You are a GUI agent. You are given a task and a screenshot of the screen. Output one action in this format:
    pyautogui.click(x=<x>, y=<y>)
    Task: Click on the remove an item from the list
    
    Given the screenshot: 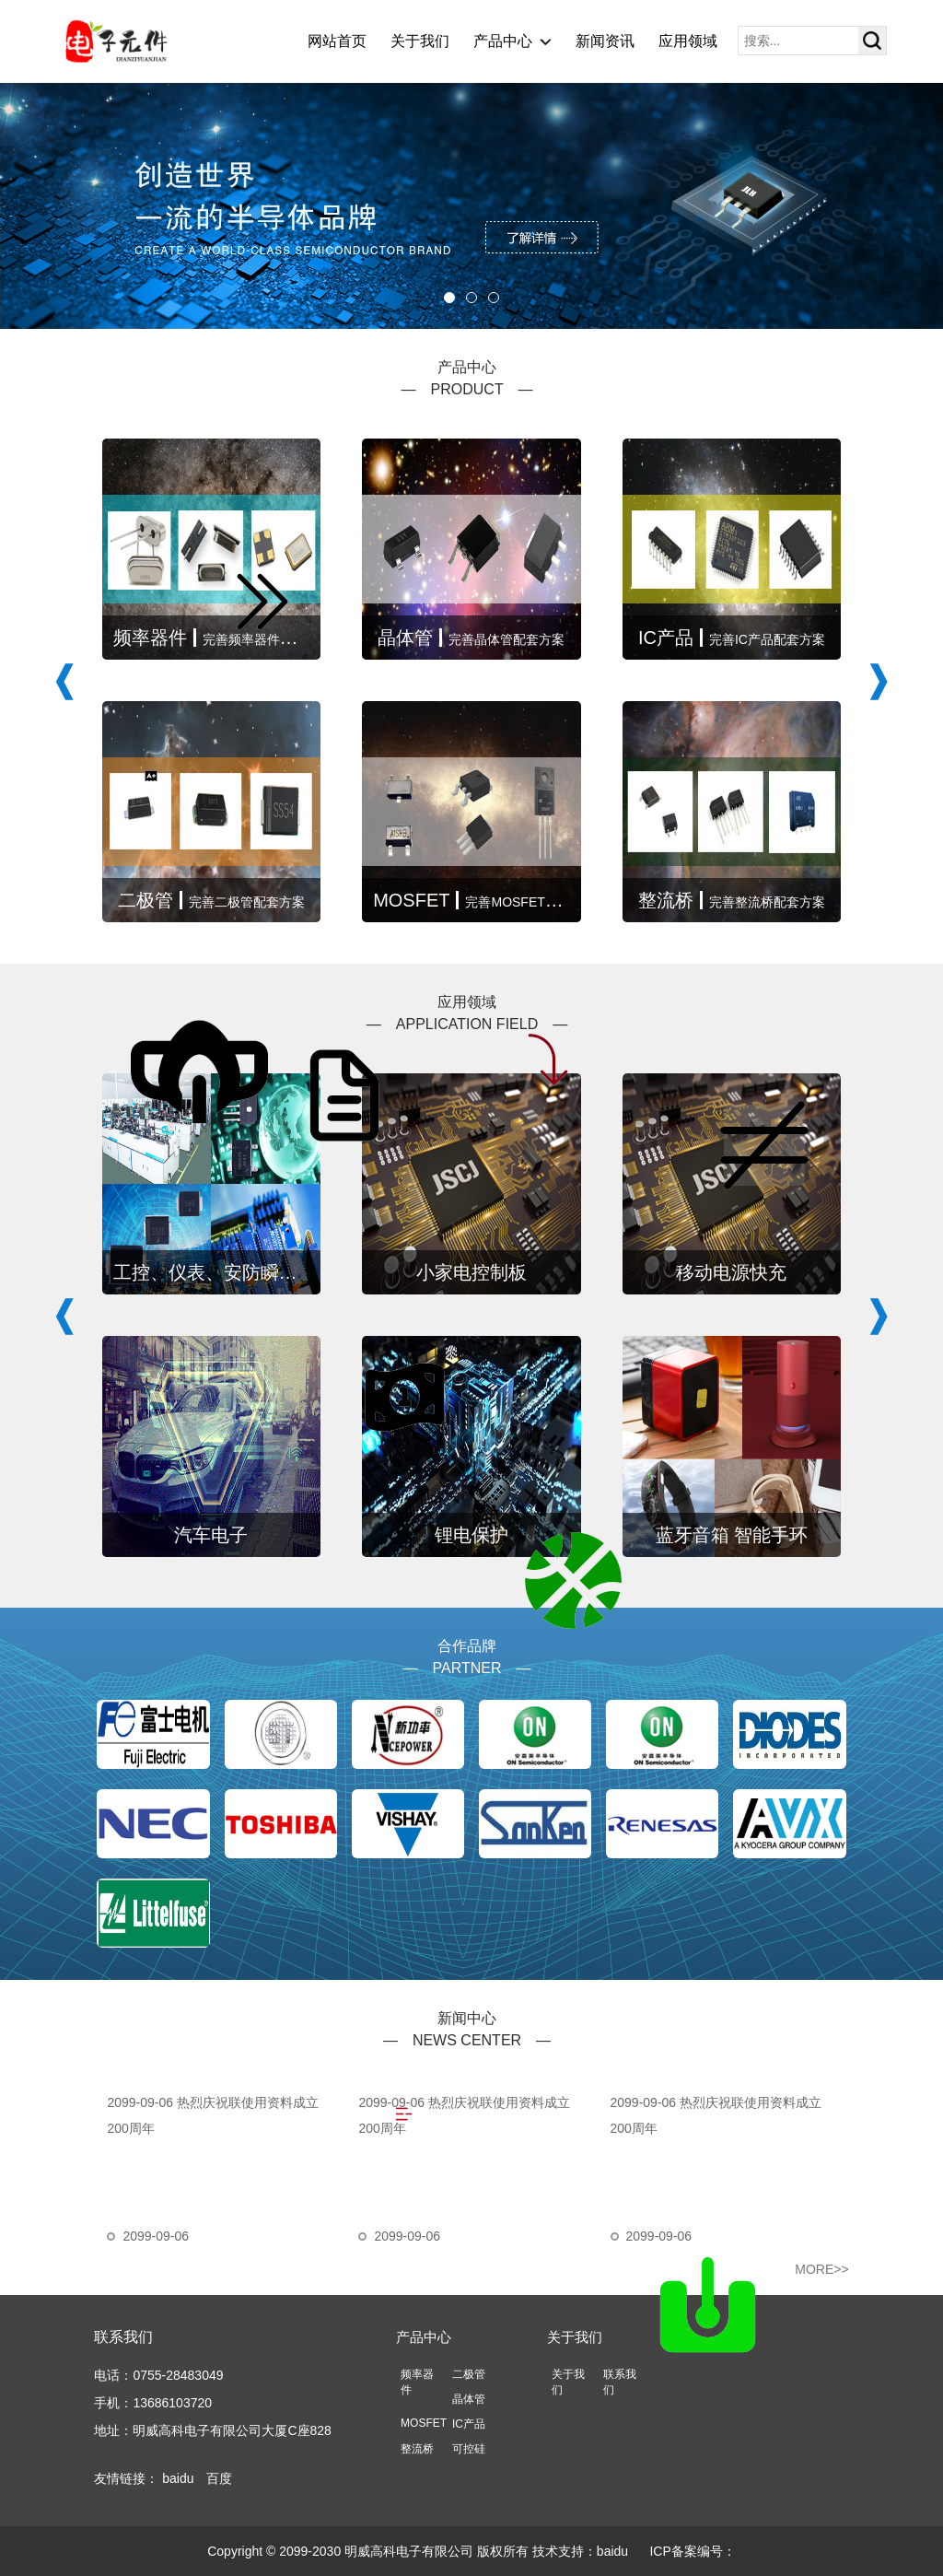 What is the action you would take?
    pyautogui.click(x=403, y=2113)
    